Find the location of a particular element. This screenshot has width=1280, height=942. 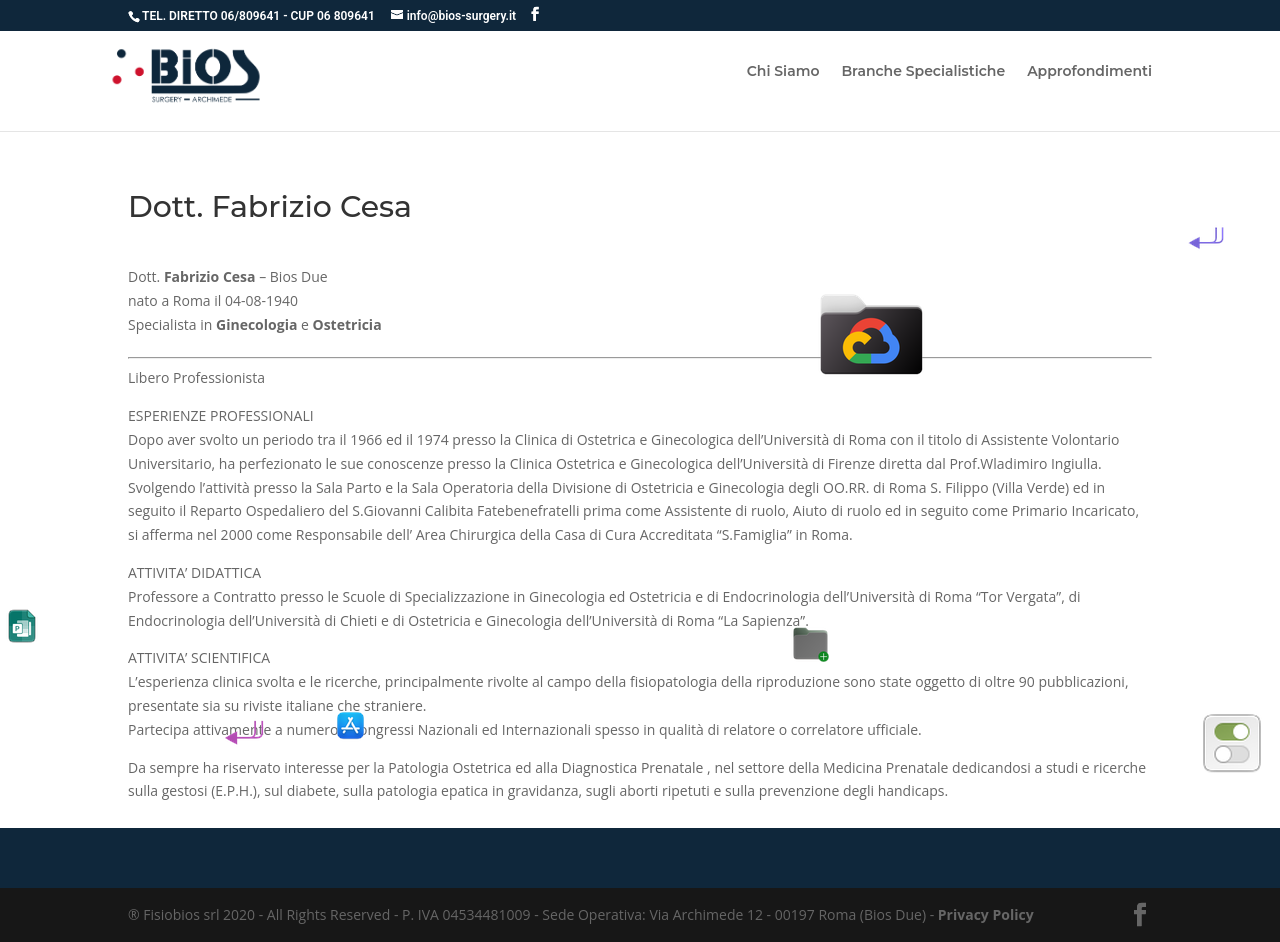

microsoft publisher document file is located at coordinates (22, 626).